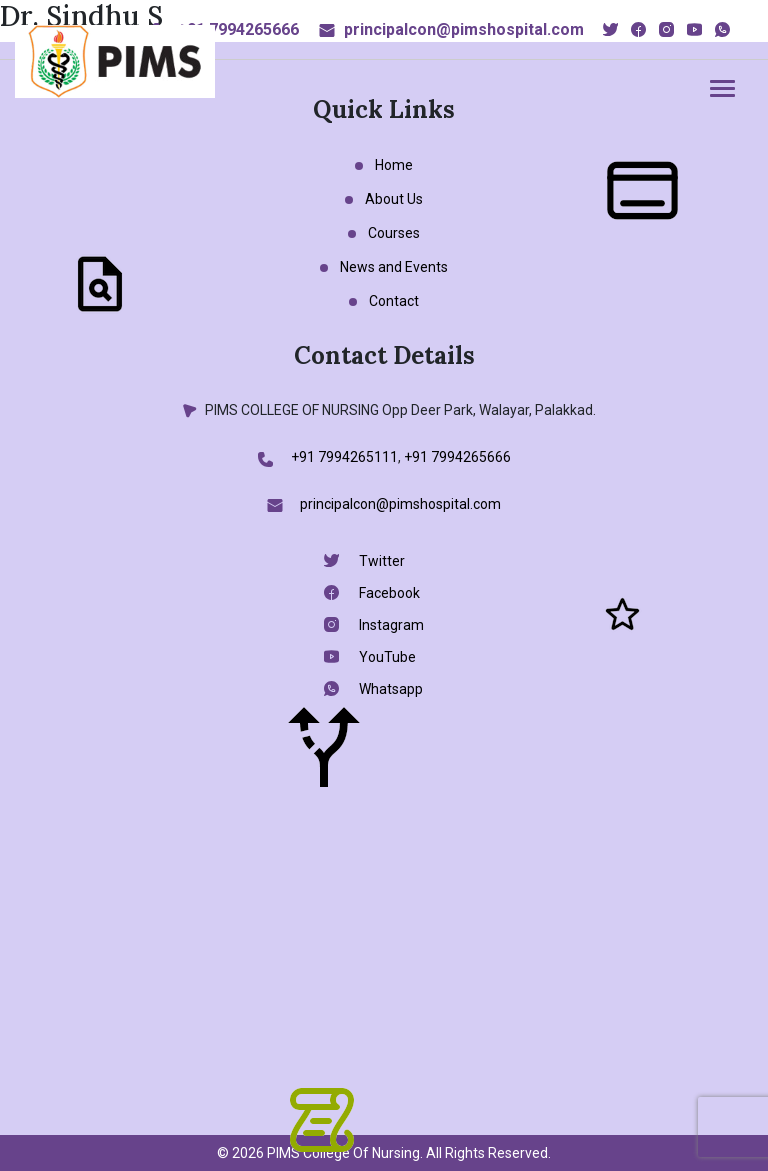  What do you see at coordinates (642, 190) in the screenshot?
I see `access the dock or taskbar` at bounding box center [642, 190].